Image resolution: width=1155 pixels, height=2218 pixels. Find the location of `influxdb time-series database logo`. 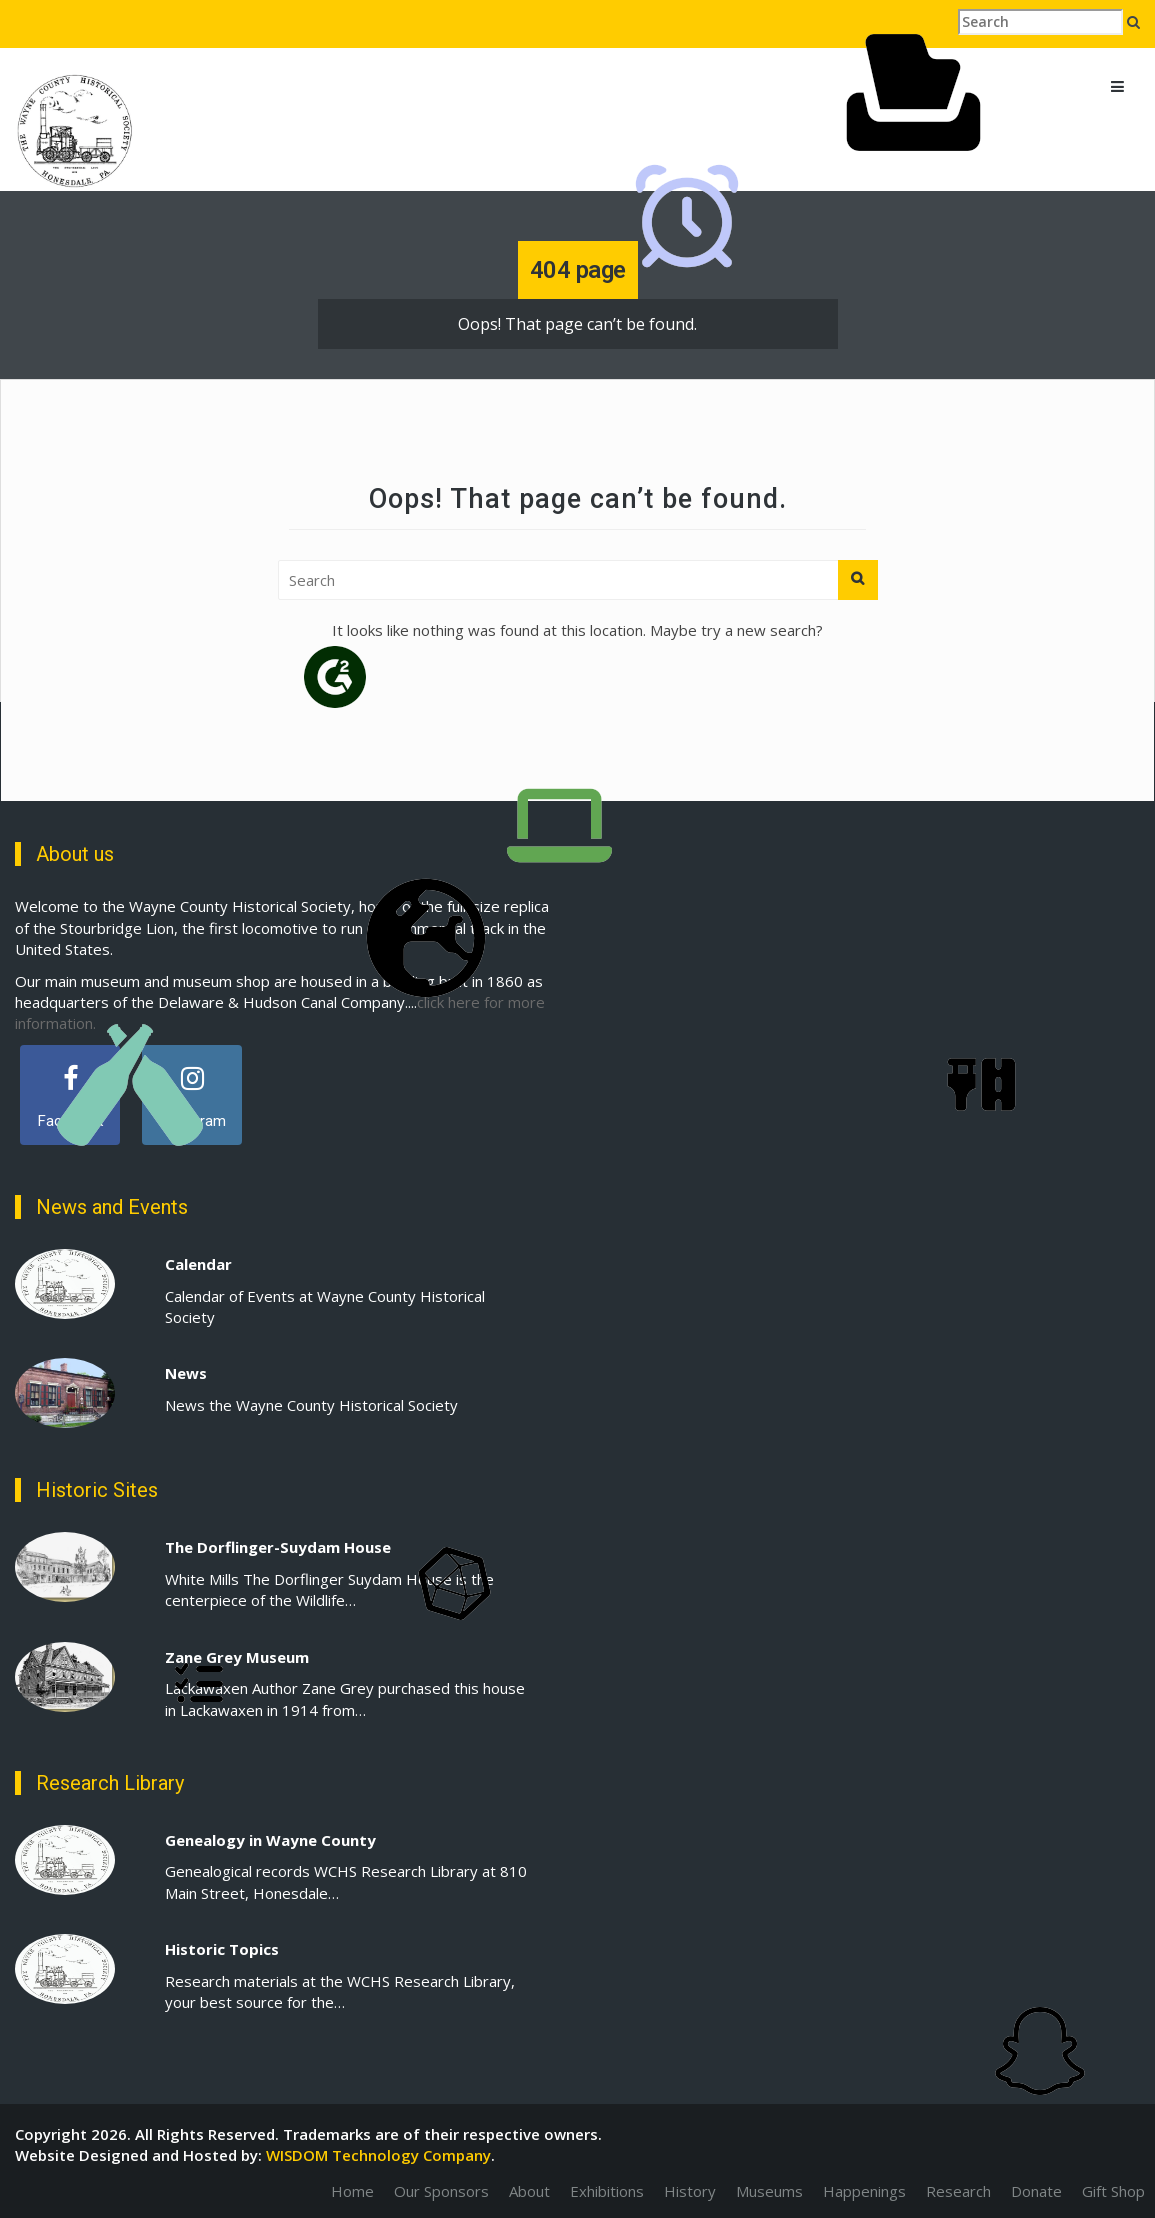

influxdb time-series database logo is located at coordinates (454, 1583).